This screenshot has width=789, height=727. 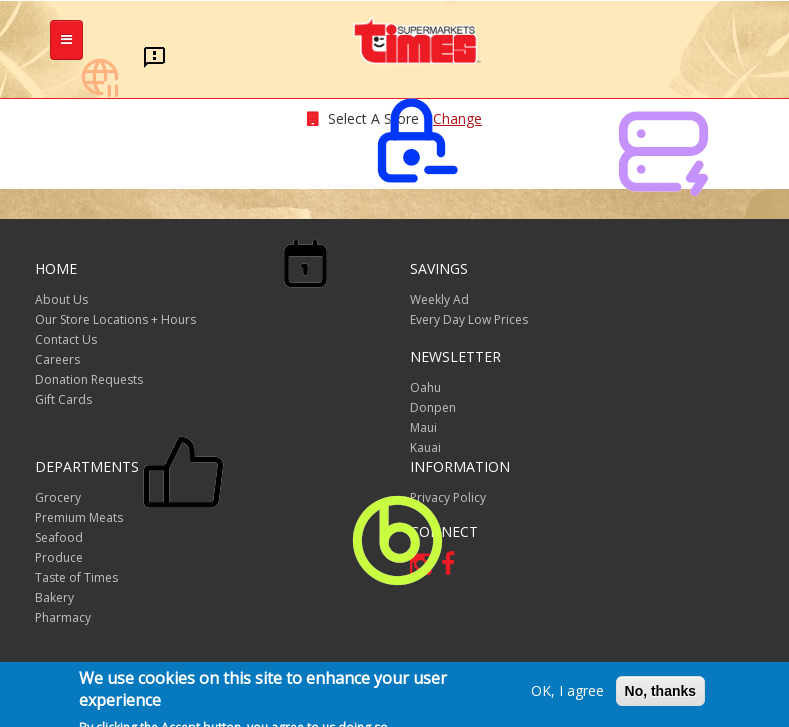 I want to click on view calendar or schedule, so click(x=305, y=263).